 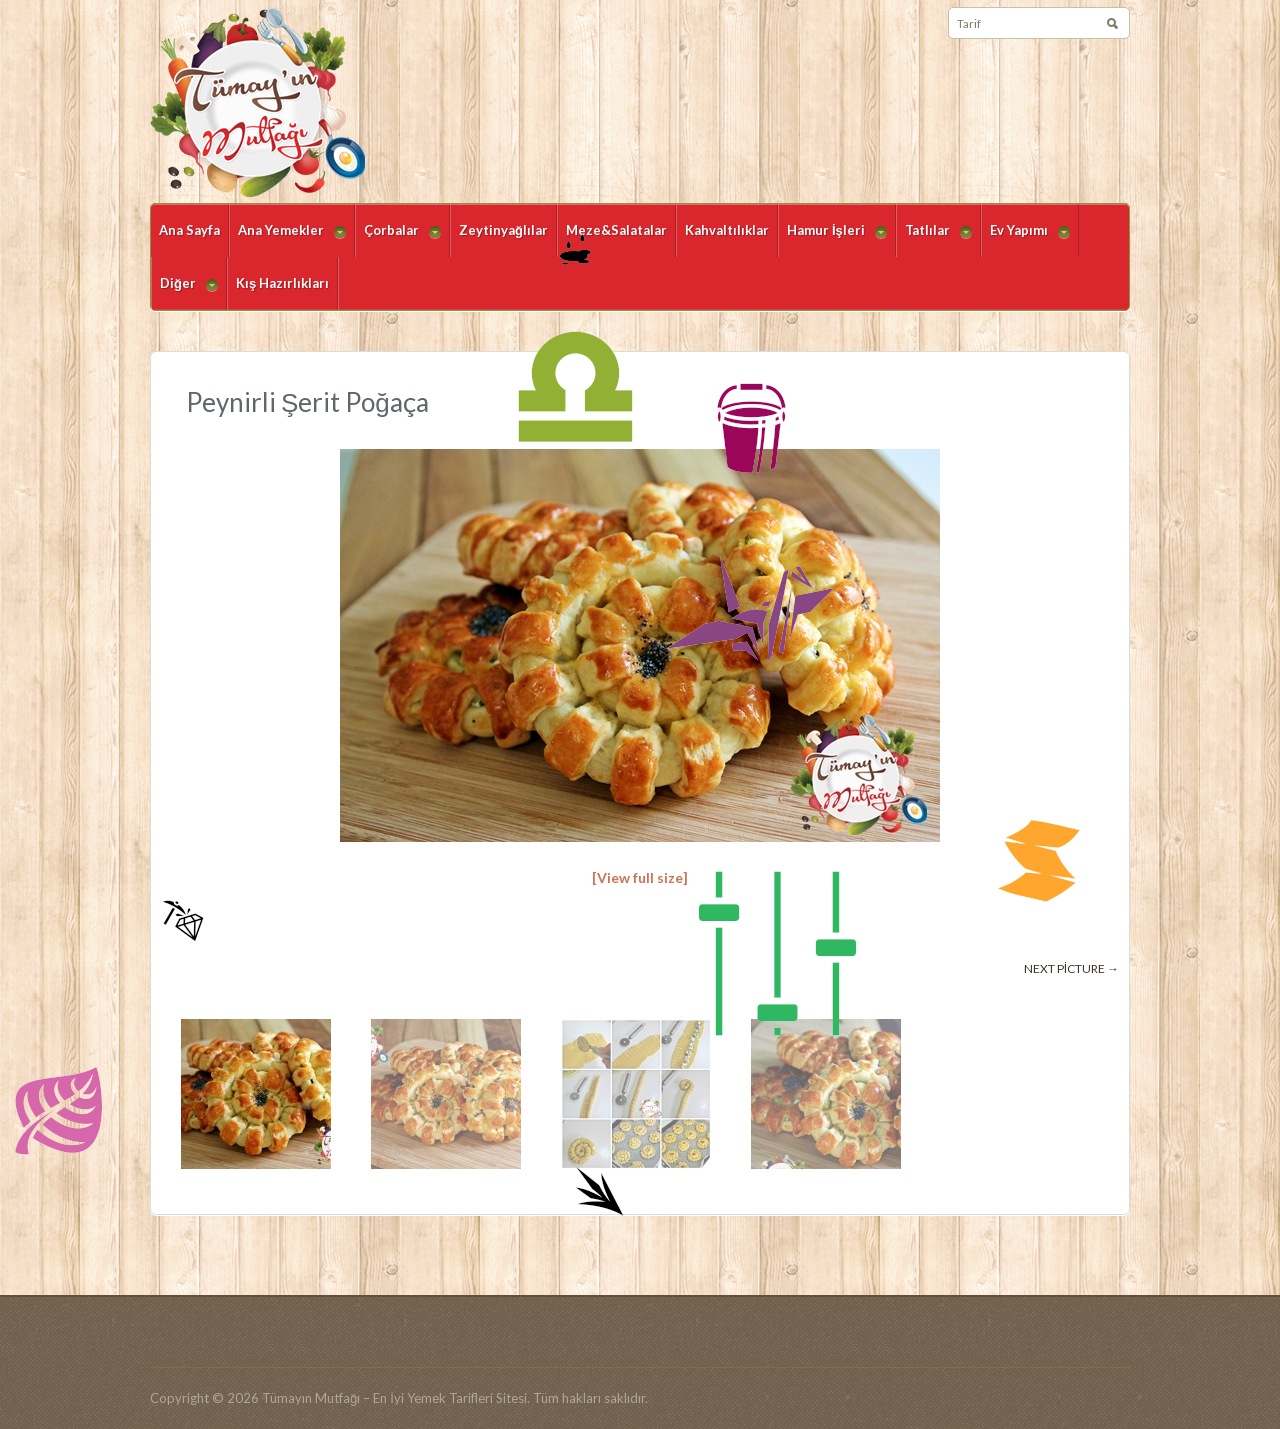 What do you see at coordinates (1039, 861) in the screenshot?
I see `view document or note` at bounding box center [1039, 861].